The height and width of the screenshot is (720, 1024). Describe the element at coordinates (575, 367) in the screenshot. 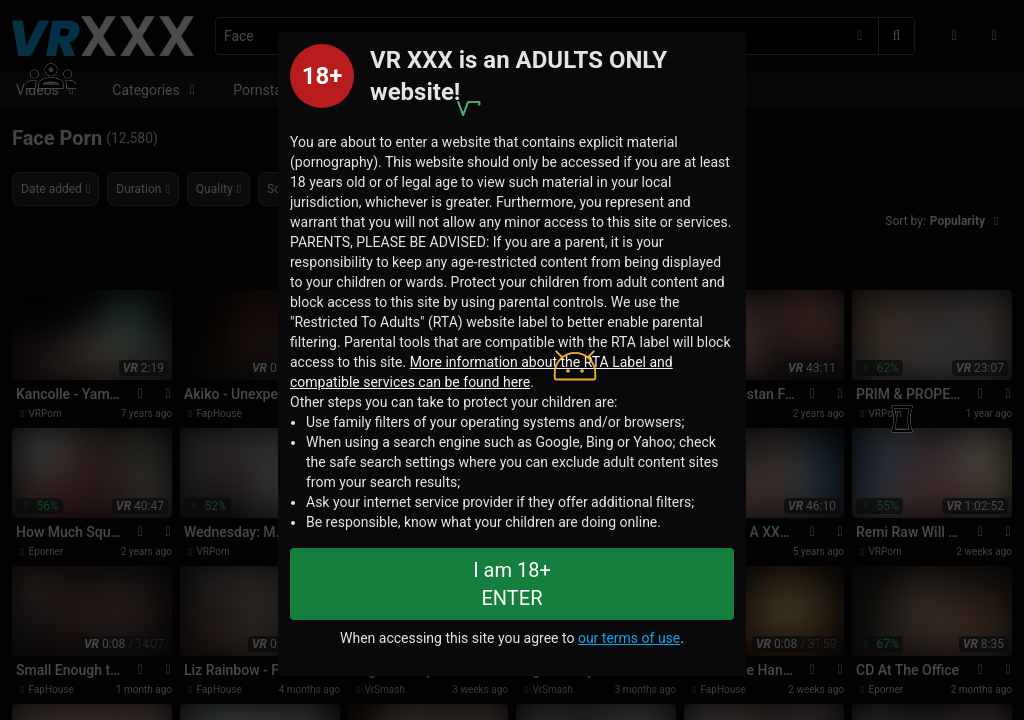

I see `android operating system logo` at that location.